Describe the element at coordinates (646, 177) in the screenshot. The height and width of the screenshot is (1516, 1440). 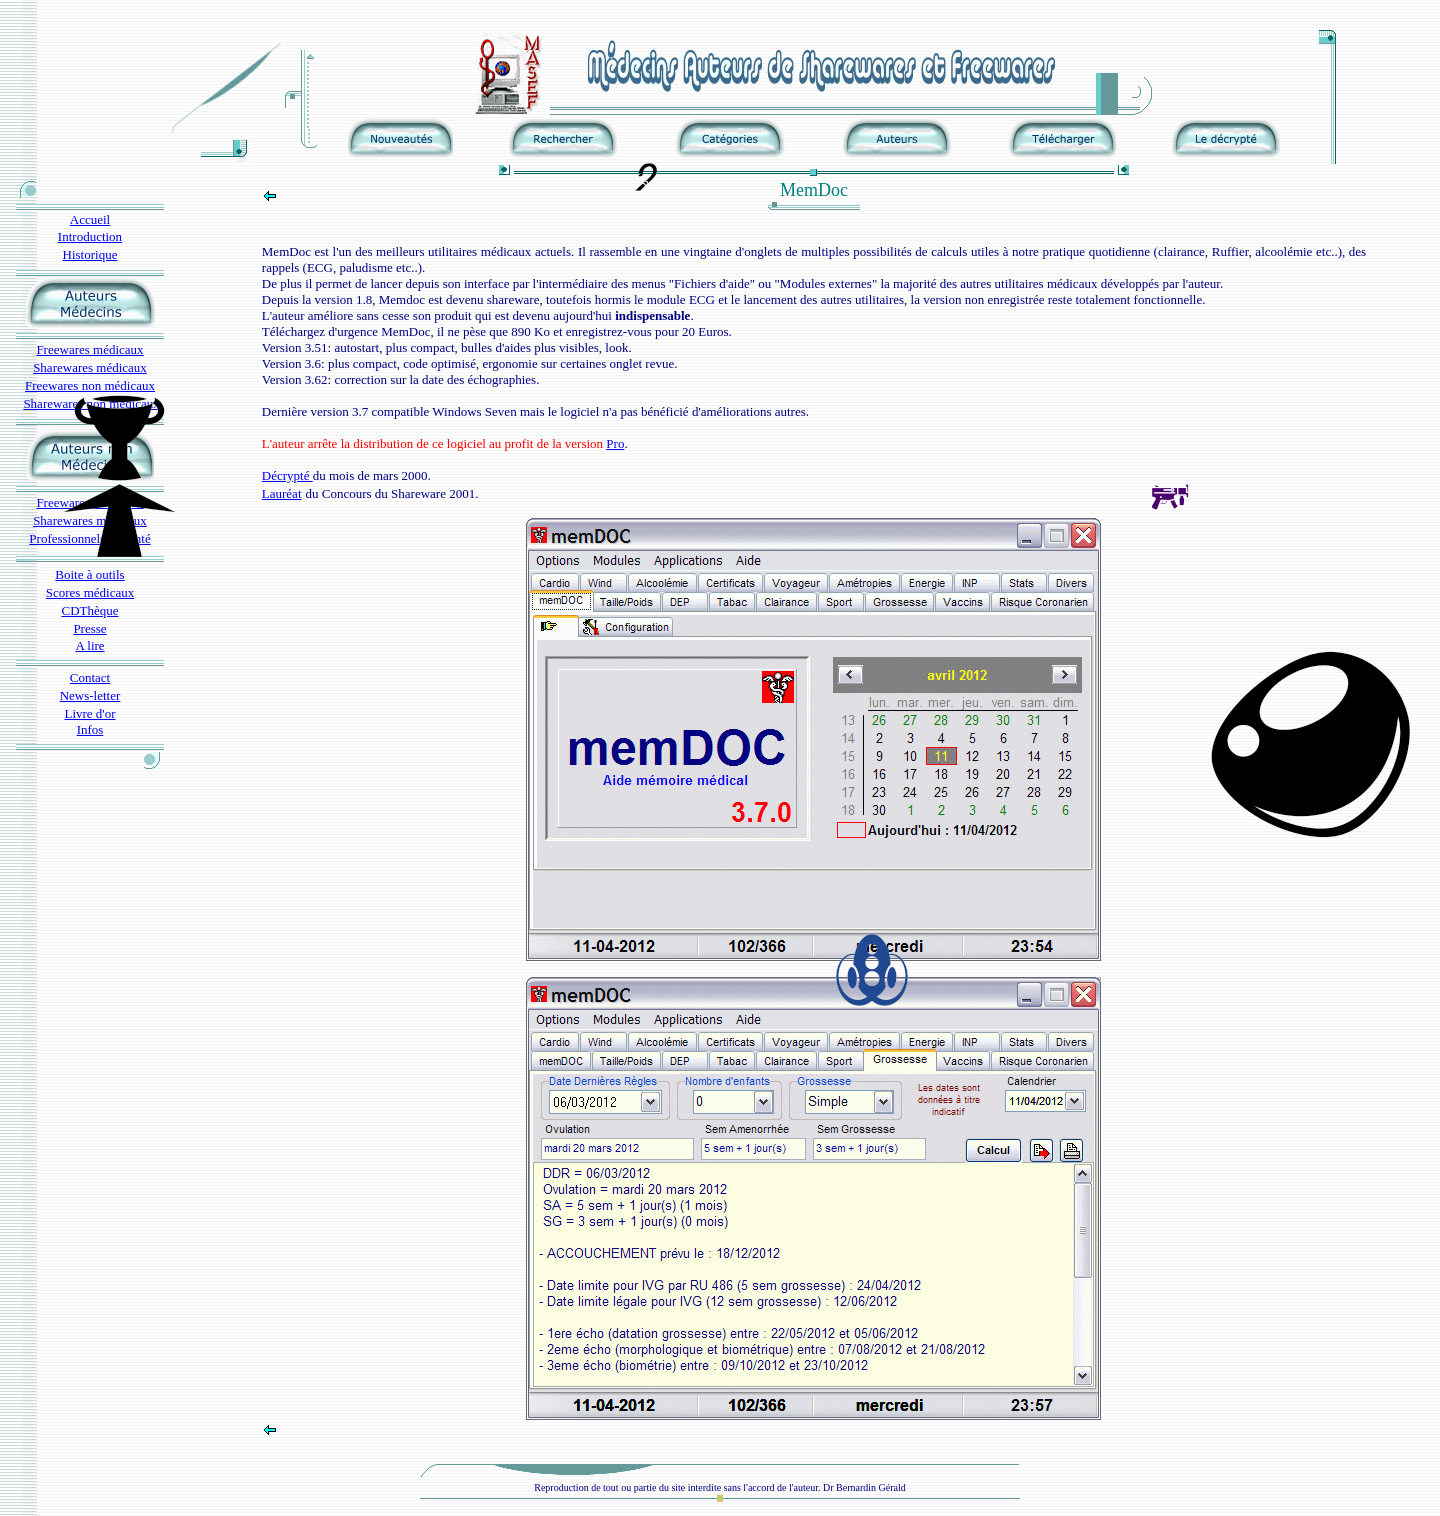
I see `shepherd or pastoral character class icon` at that location.